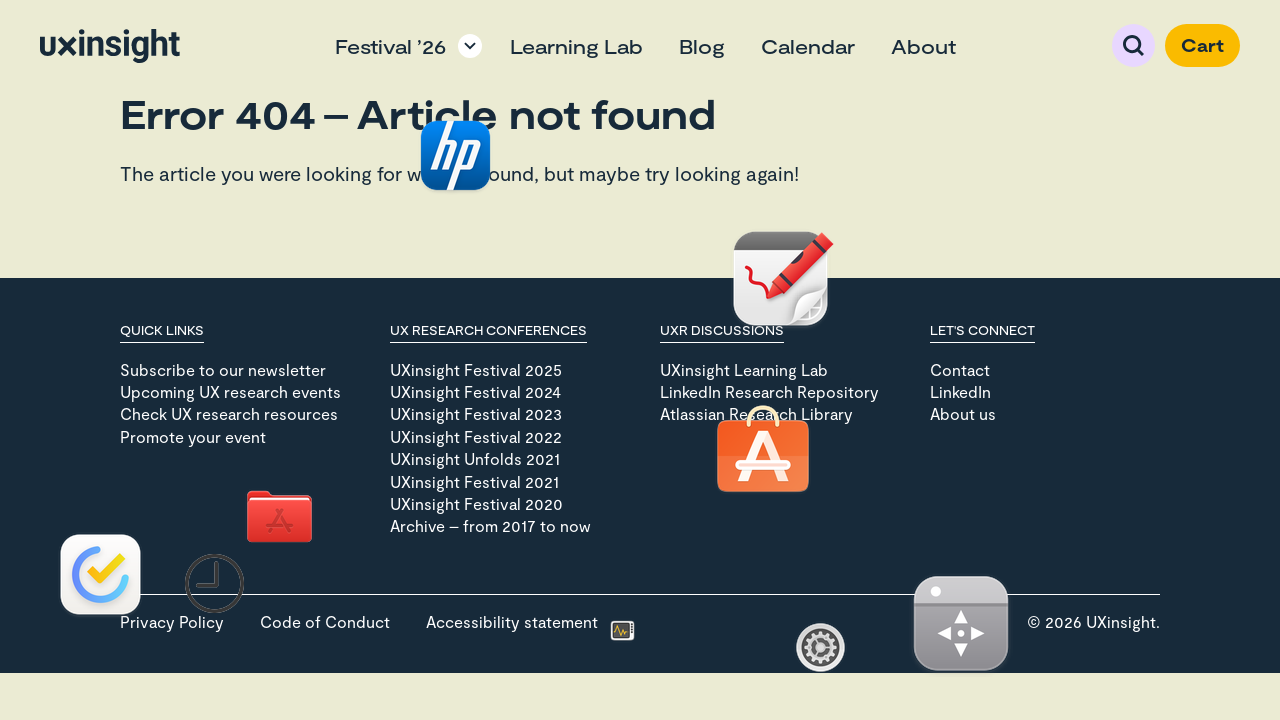 The height and width of the screenshot is (720, 1280). I want to click on window movement and positioning preferences, so click(961, 625).